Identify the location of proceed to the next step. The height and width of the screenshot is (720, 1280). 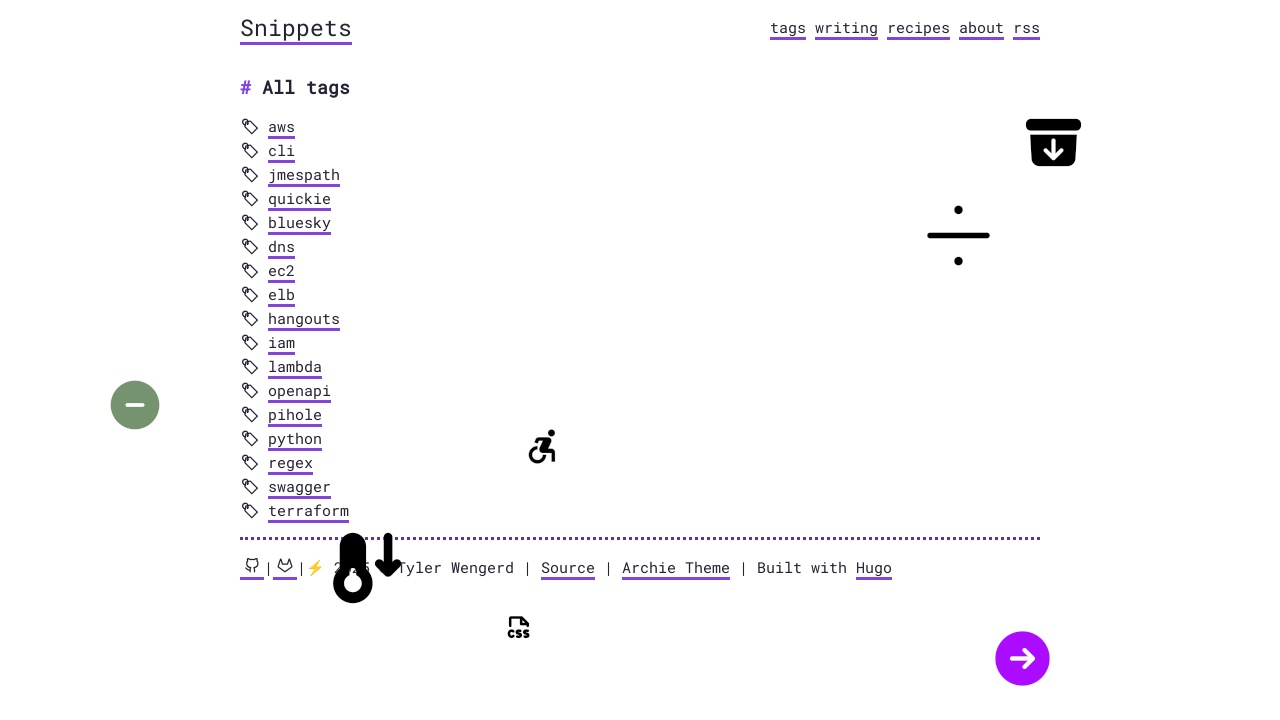
(1022, 658).